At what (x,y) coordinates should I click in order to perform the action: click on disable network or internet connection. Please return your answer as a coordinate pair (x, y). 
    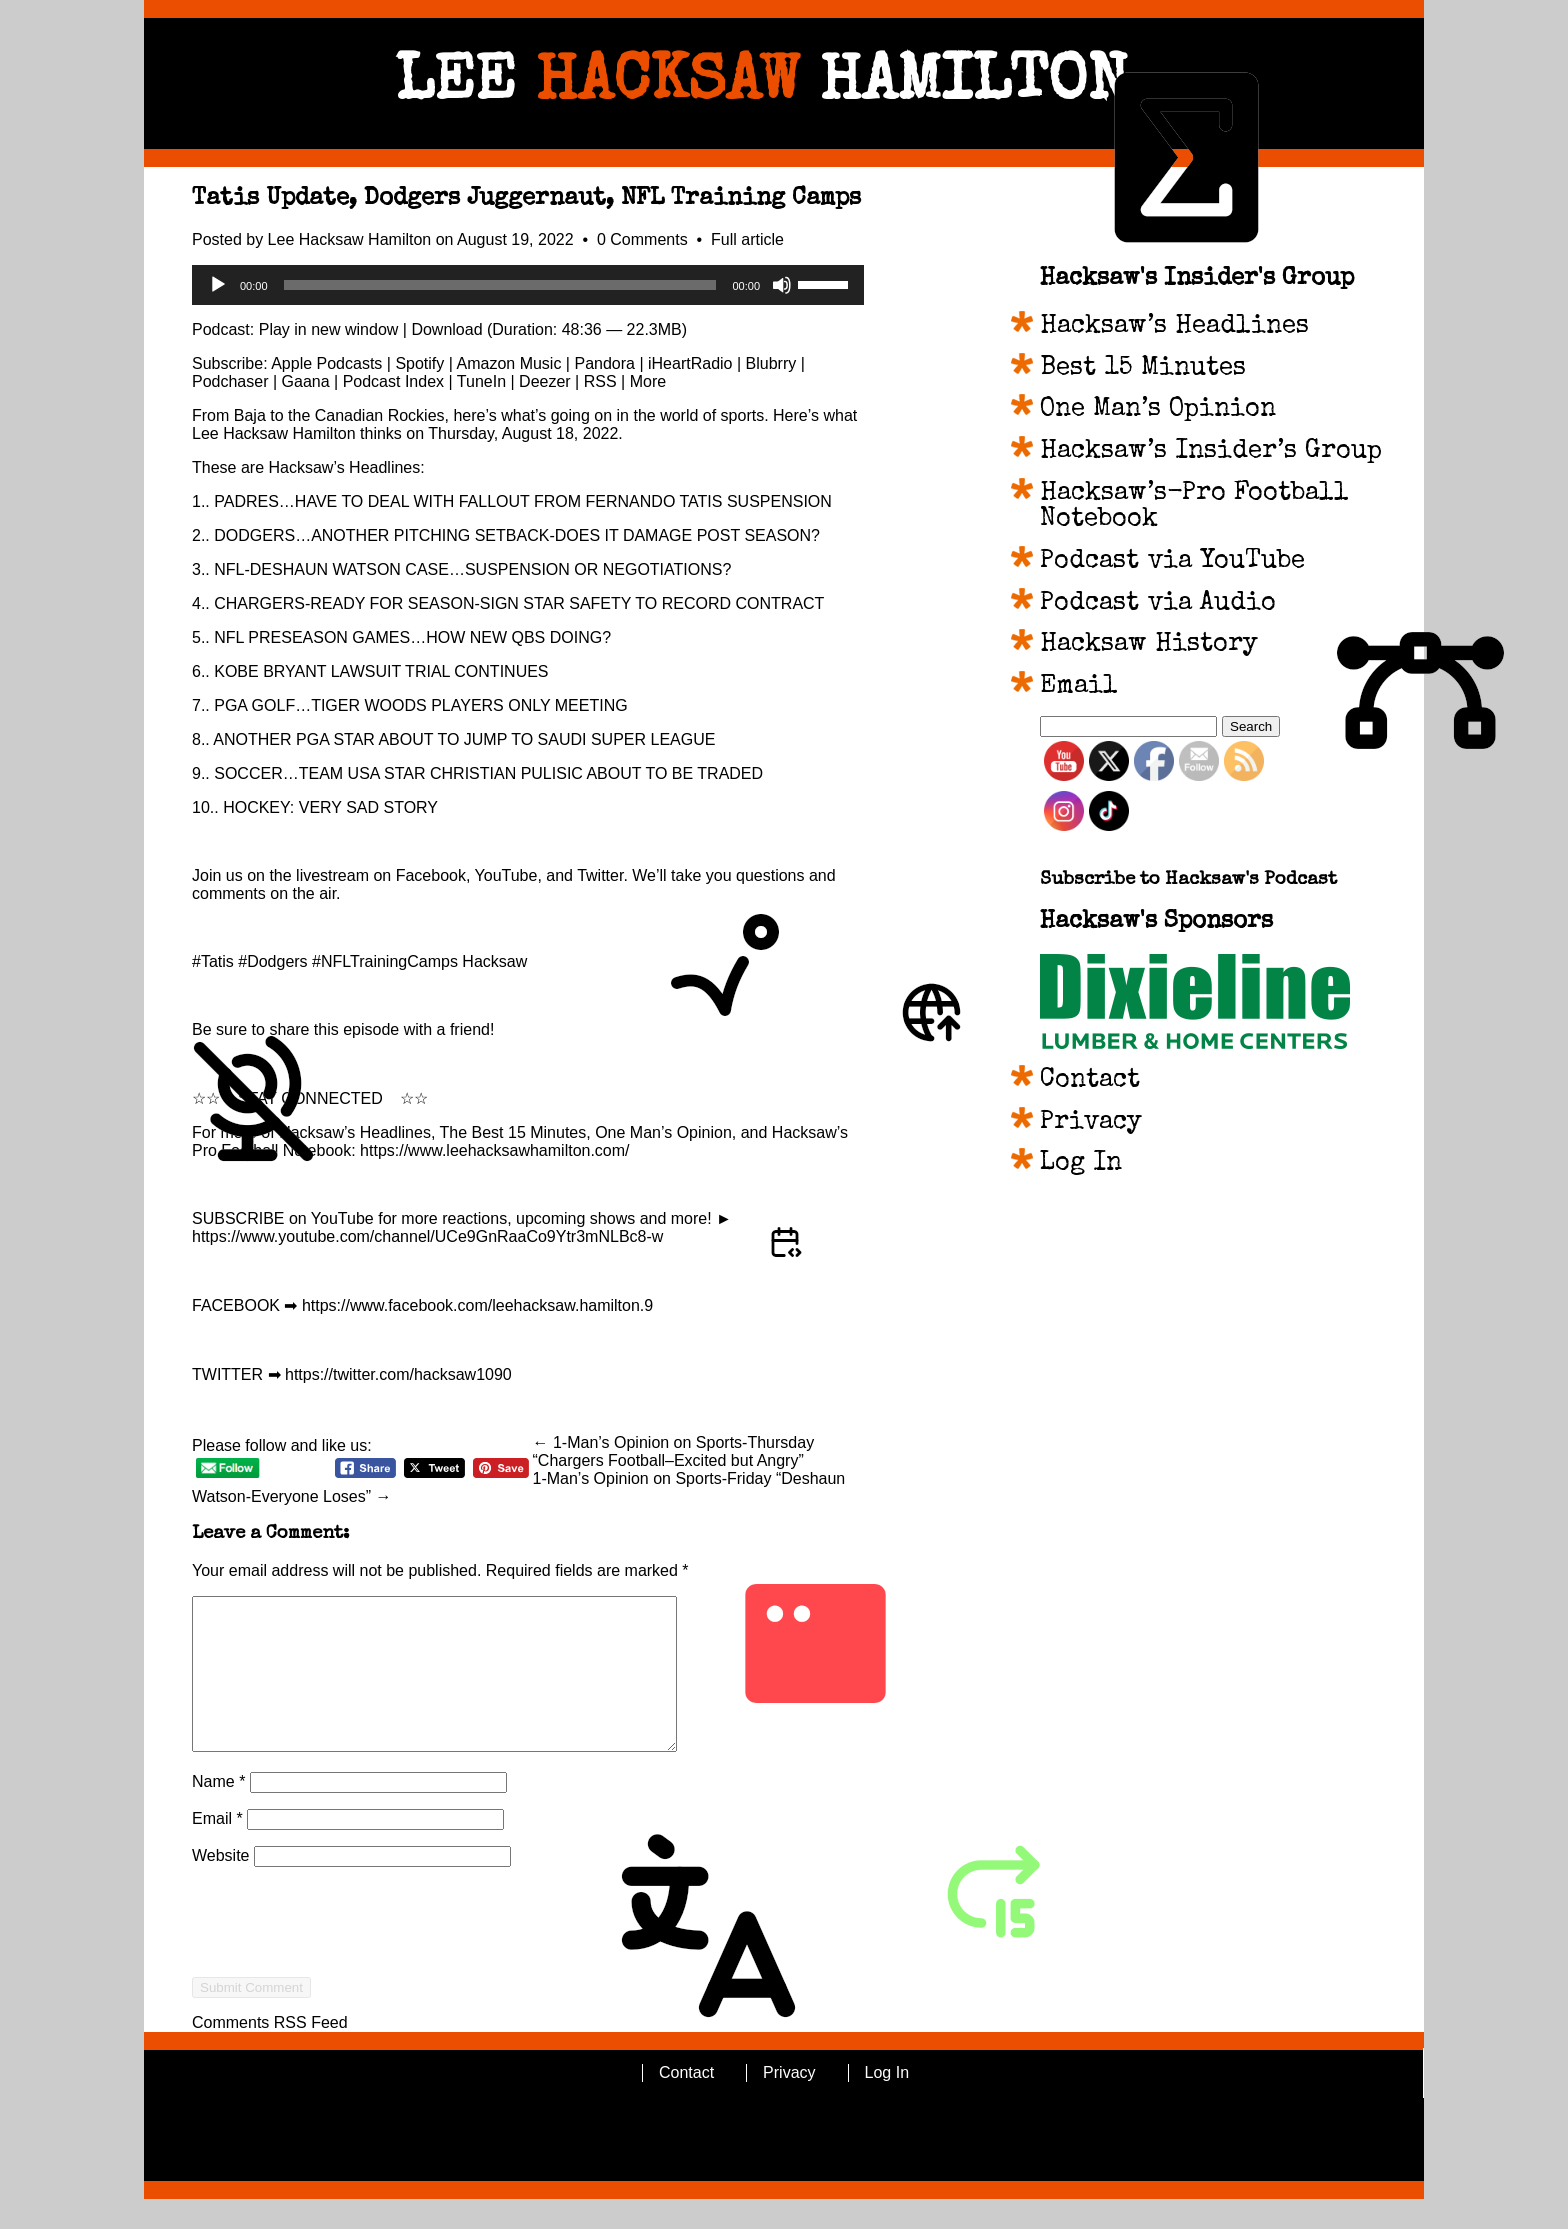
    Looking at the image, I should click on (253, 1101).